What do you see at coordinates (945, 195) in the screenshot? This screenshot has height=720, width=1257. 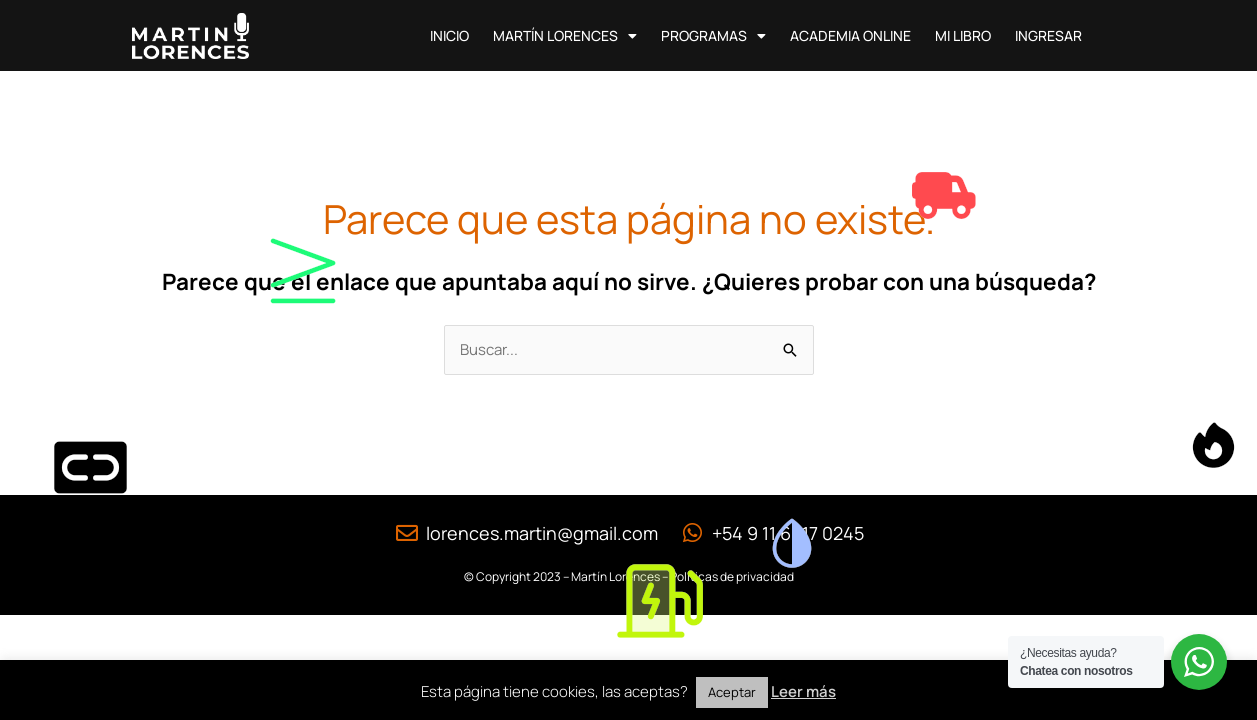 I see `track field delivery or off-road shipment` at bounding box center [945, 195].